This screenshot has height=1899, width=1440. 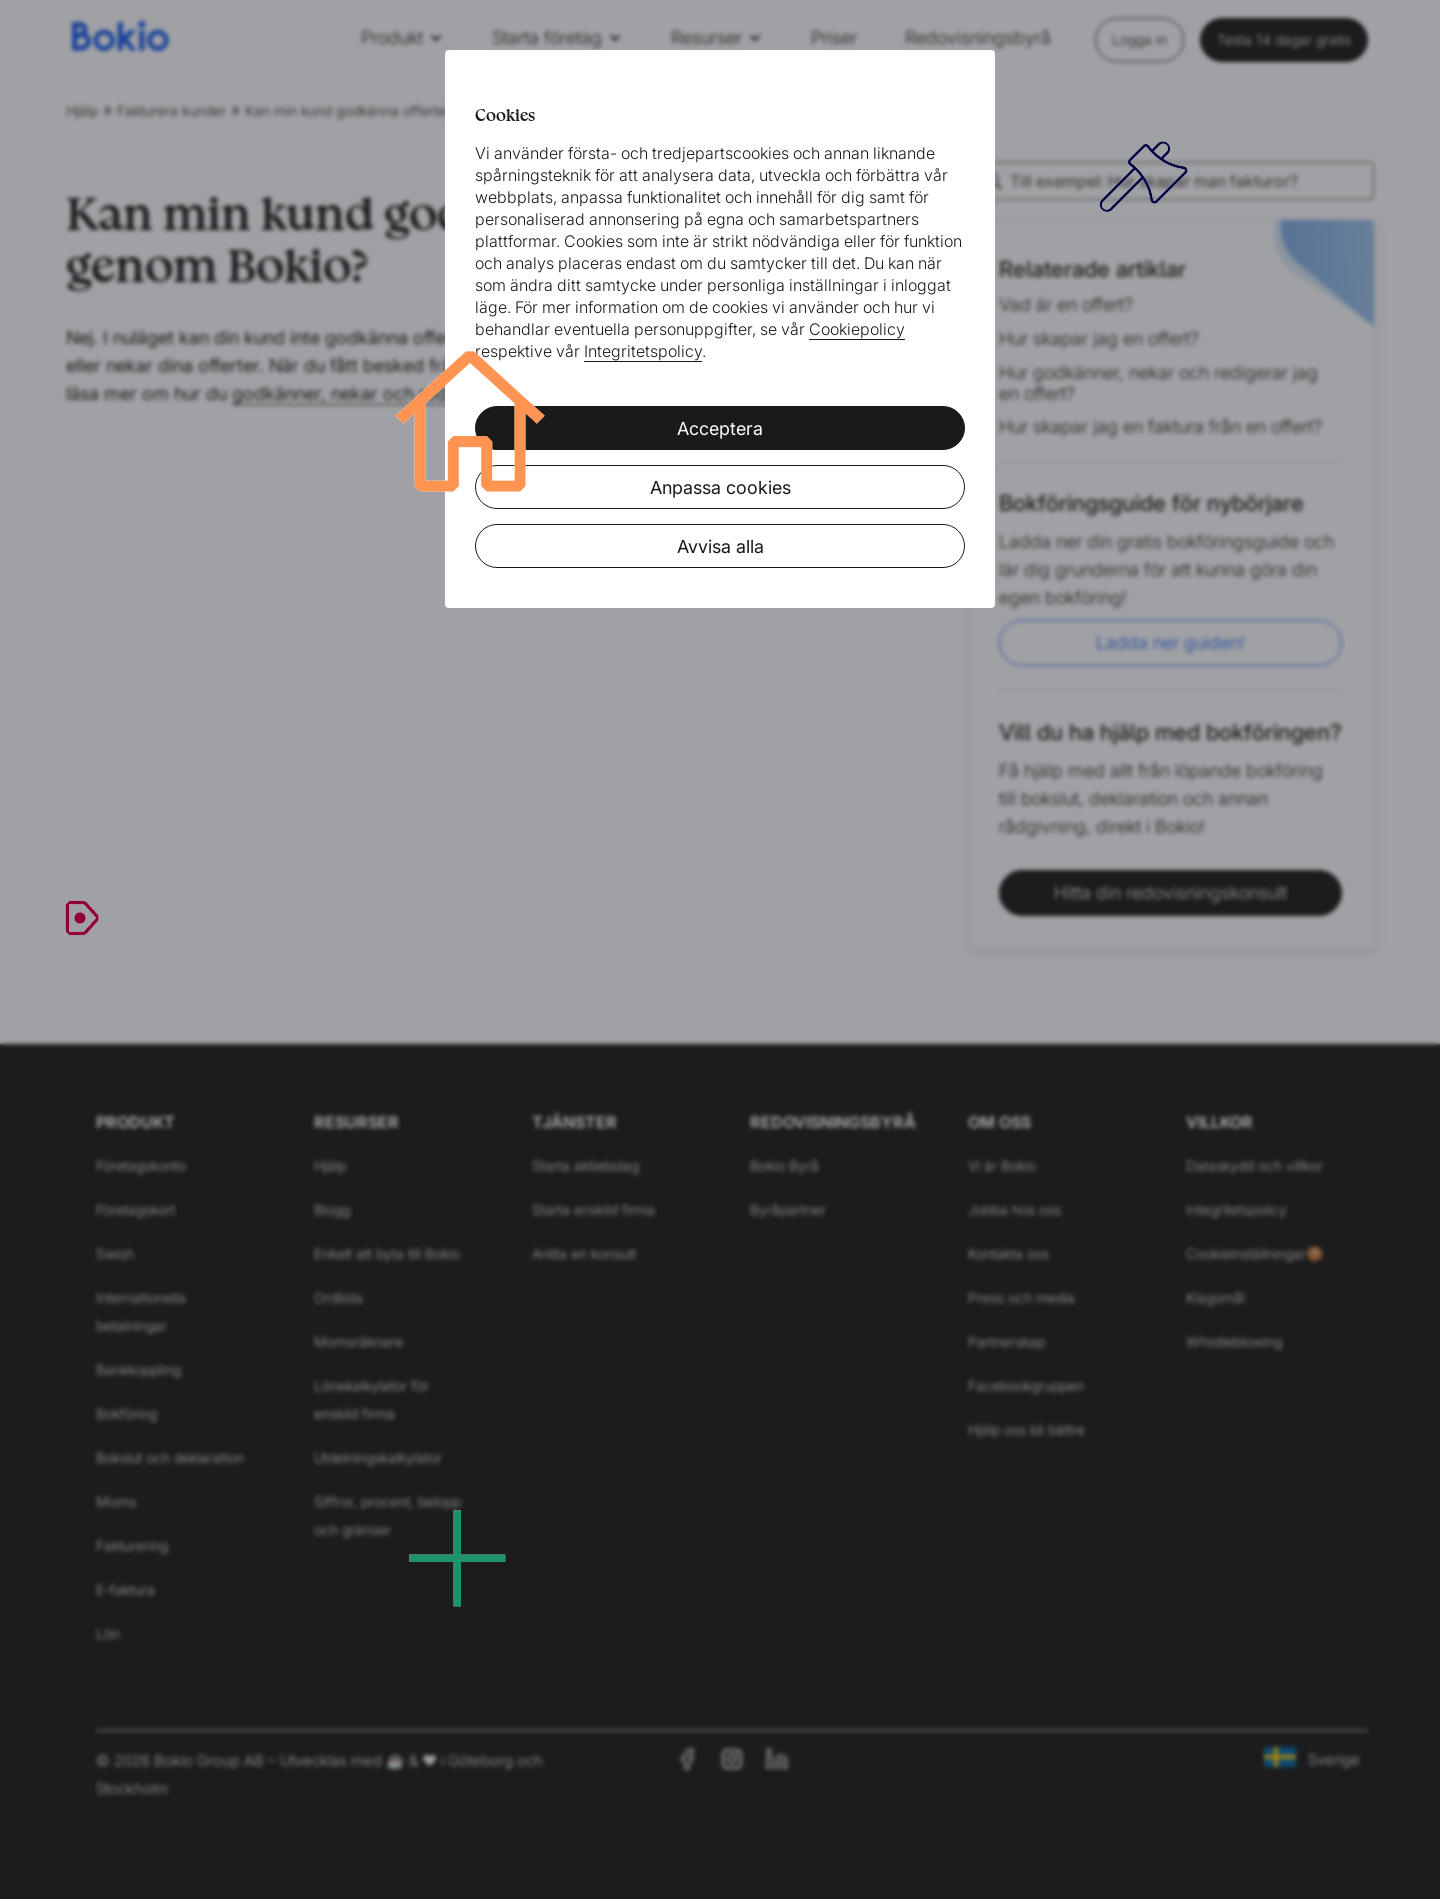 What do you see at coordinates (470, 425) in the screenshot?
I see `navigate to the home screen` at bounding box center [470, 425].